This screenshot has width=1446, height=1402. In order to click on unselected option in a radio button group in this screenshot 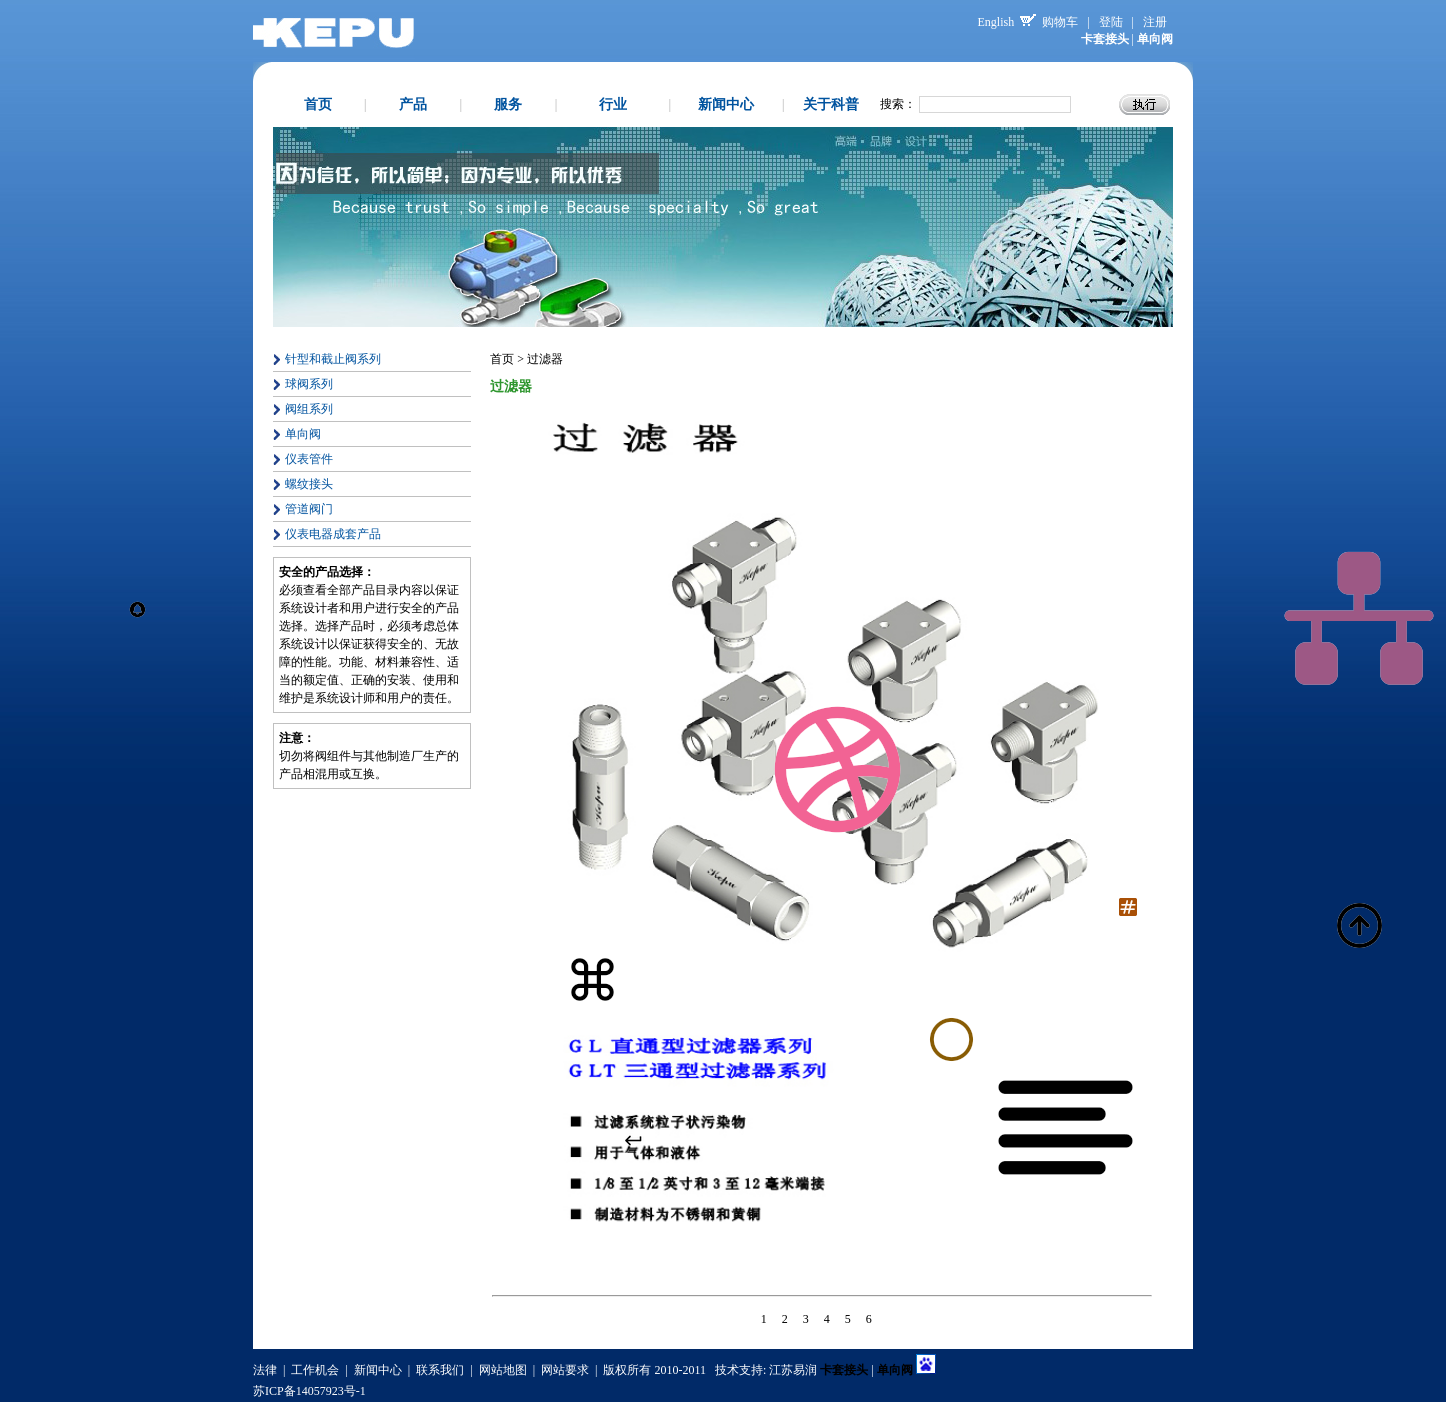, I will do `click(951, 1039)`.